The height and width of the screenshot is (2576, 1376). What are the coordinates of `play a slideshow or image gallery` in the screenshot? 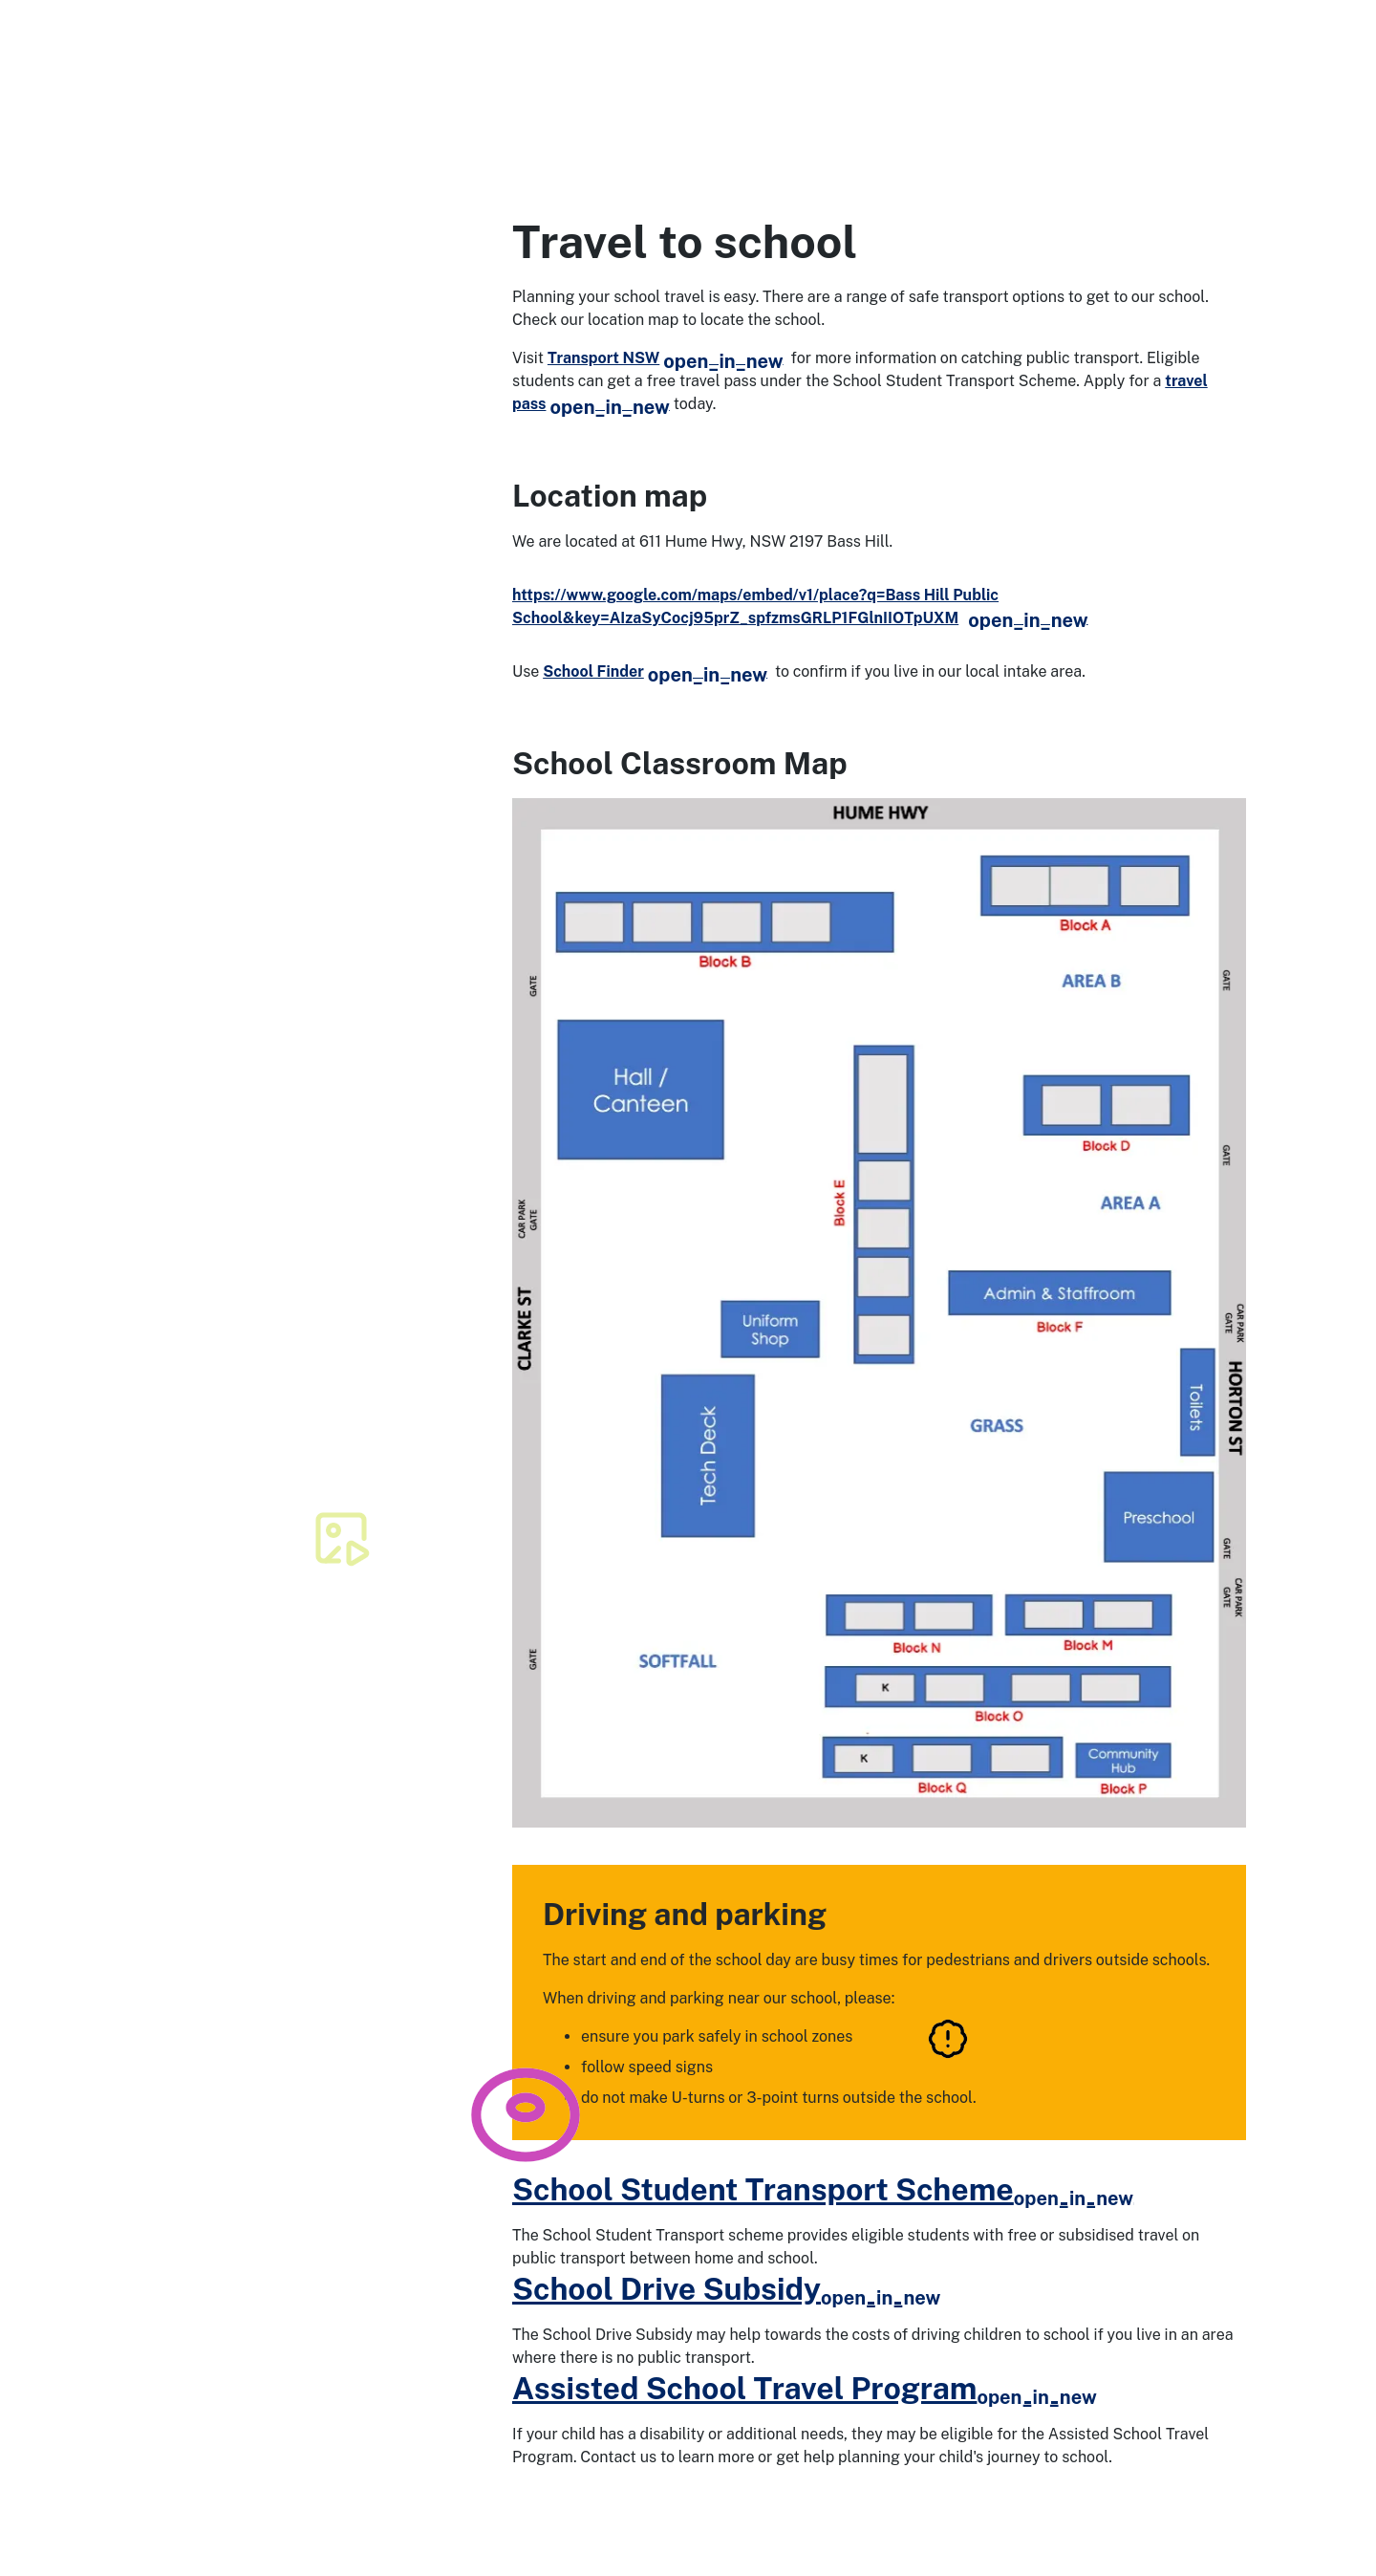 It's located at (341, 1538).